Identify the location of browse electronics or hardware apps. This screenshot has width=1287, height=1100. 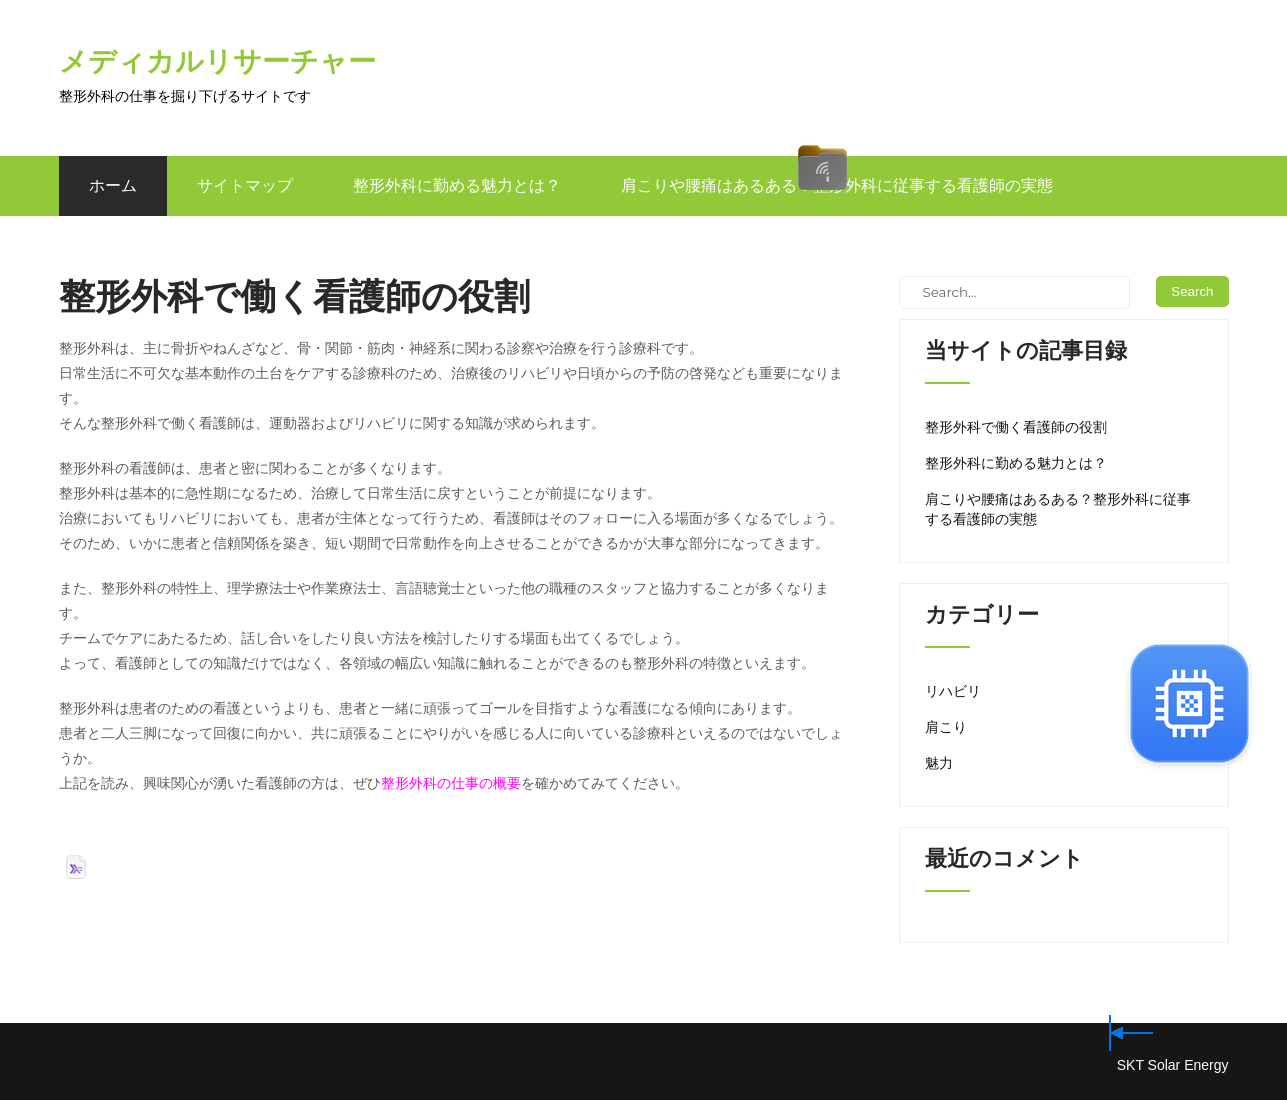
(1189, 703).